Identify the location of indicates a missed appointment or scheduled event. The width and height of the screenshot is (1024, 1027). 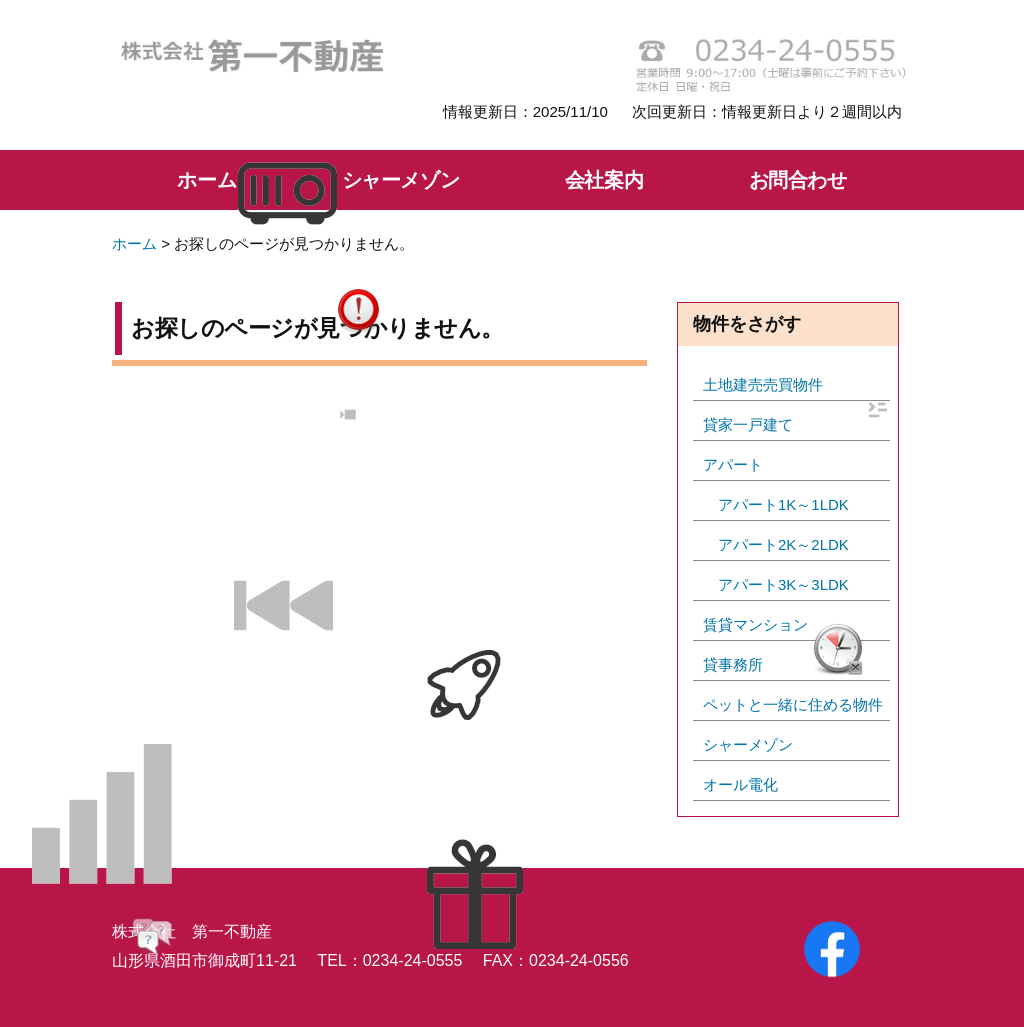
(839, 648).